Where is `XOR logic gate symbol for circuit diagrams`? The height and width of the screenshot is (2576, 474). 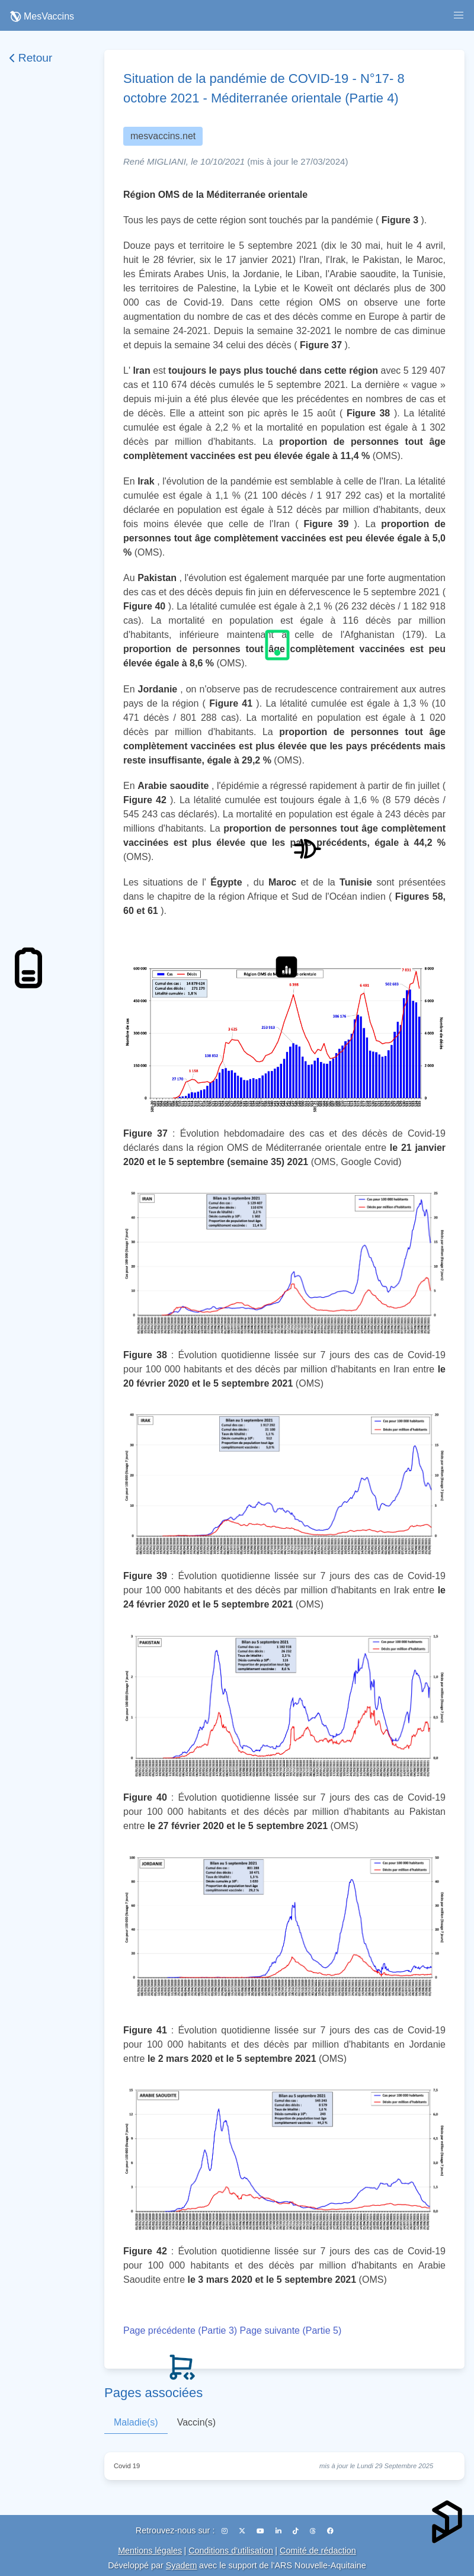
XOR logic gate symbol for circuit diagrams is located at coordinates (308, 849).